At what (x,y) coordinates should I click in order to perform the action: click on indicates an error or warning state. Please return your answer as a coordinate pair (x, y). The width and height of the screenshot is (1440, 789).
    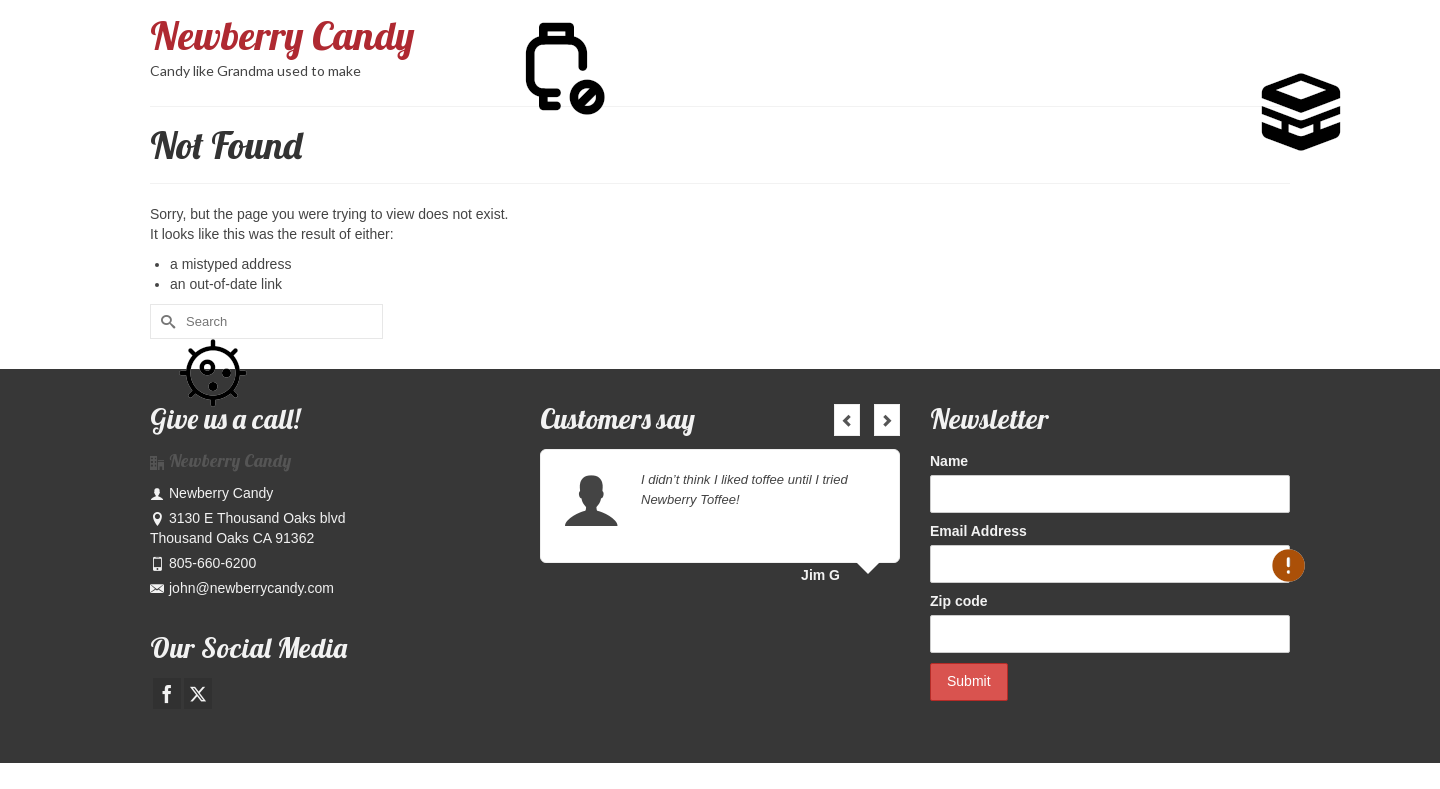
    Looking at the image, I should click on (1288, 565).